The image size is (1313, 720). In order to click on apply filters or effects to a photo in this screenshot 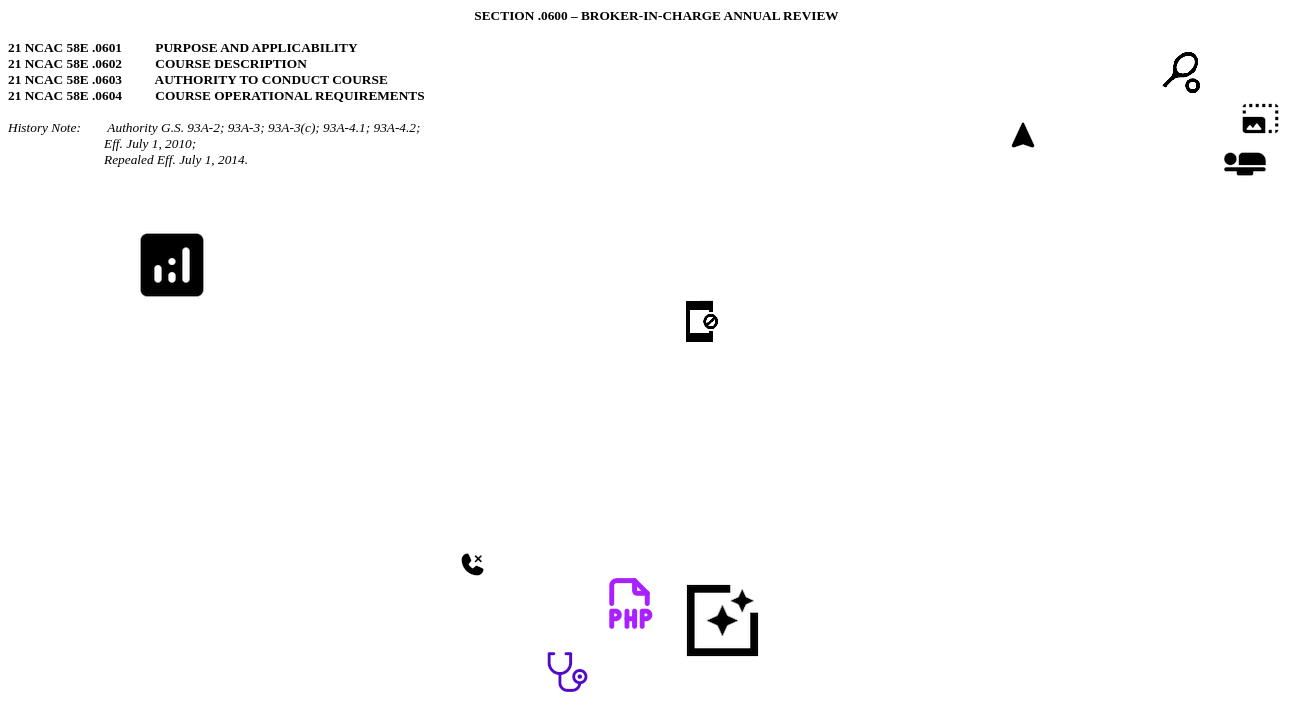, I will do `click(722, 620)`.